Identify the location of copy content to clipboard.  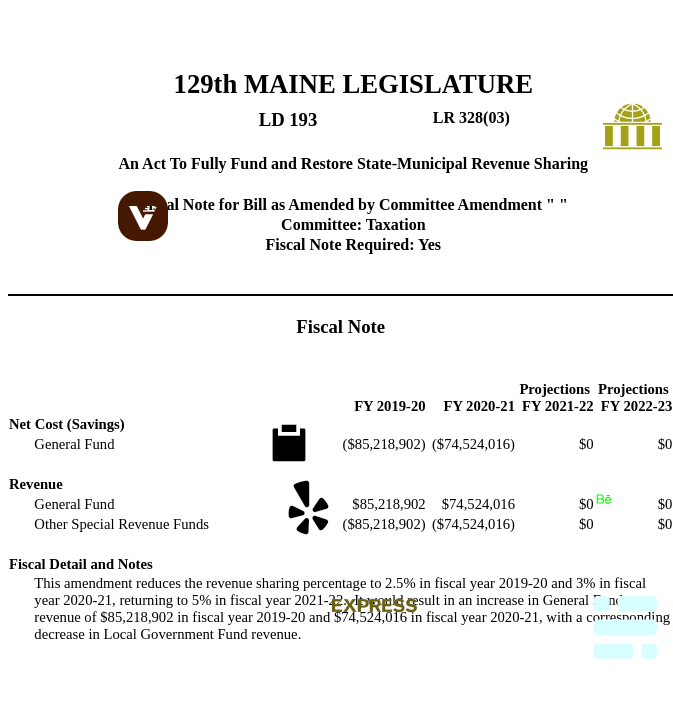
(289, 443).